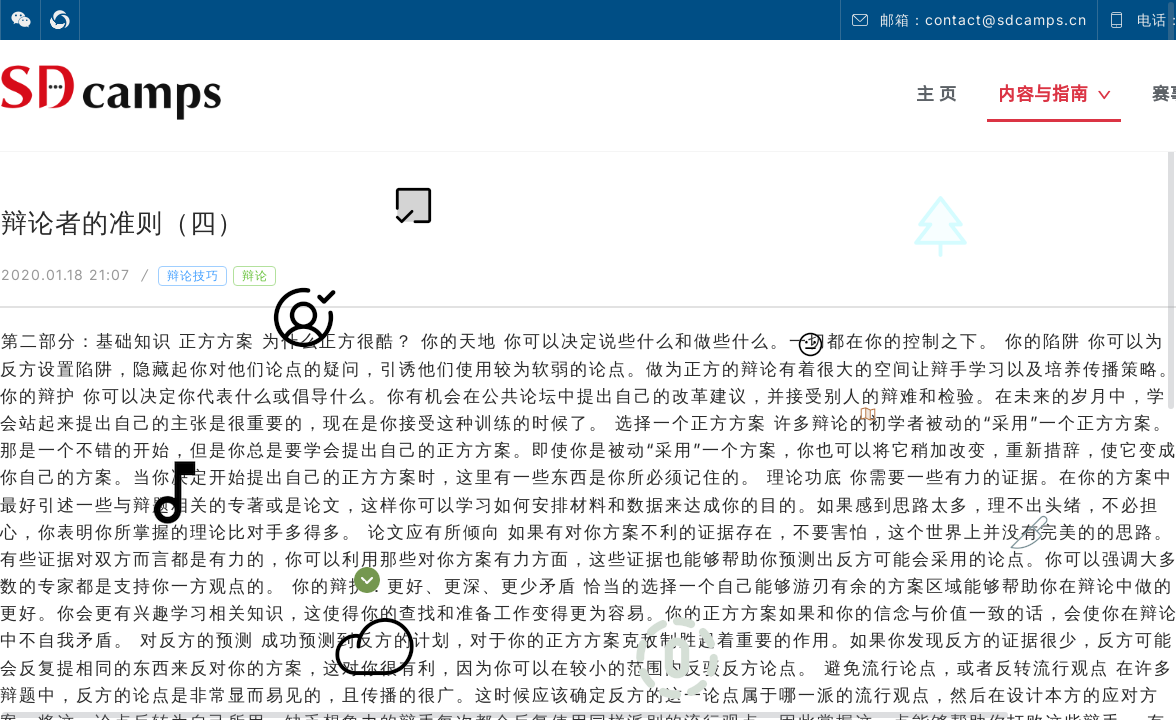 The image size is (1176, 720). Describe the element at coordinates (413, 205) in the screenshot. I see `mark task as complete` at that location.